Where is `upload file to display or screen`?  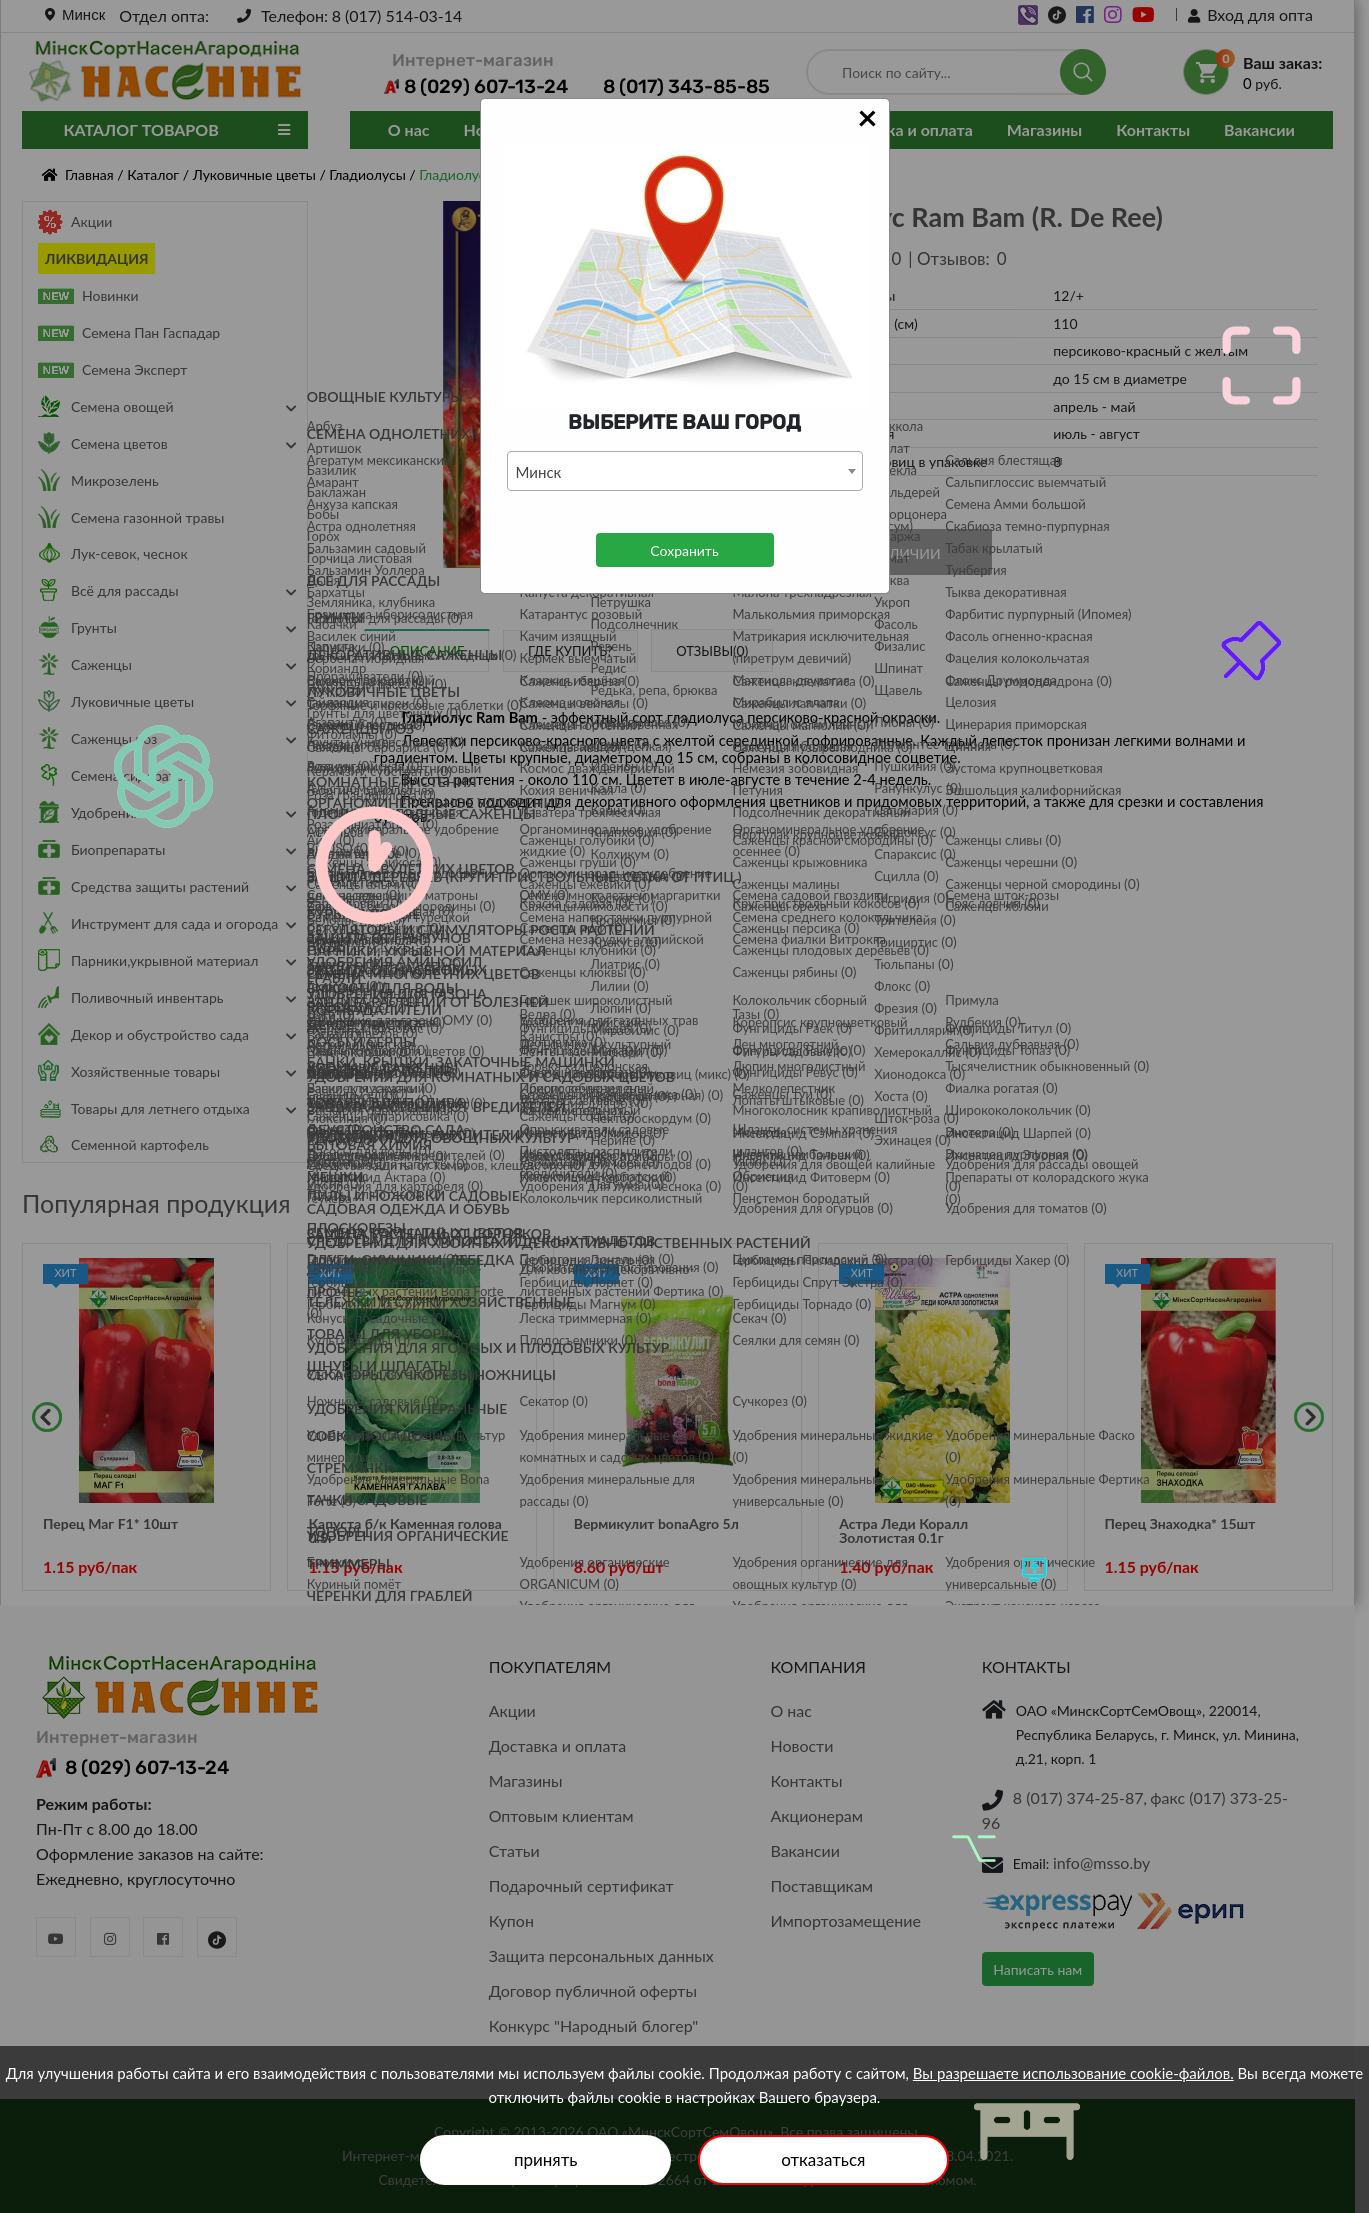
upload file to display or screen is located at coordinates (1034, 1568).